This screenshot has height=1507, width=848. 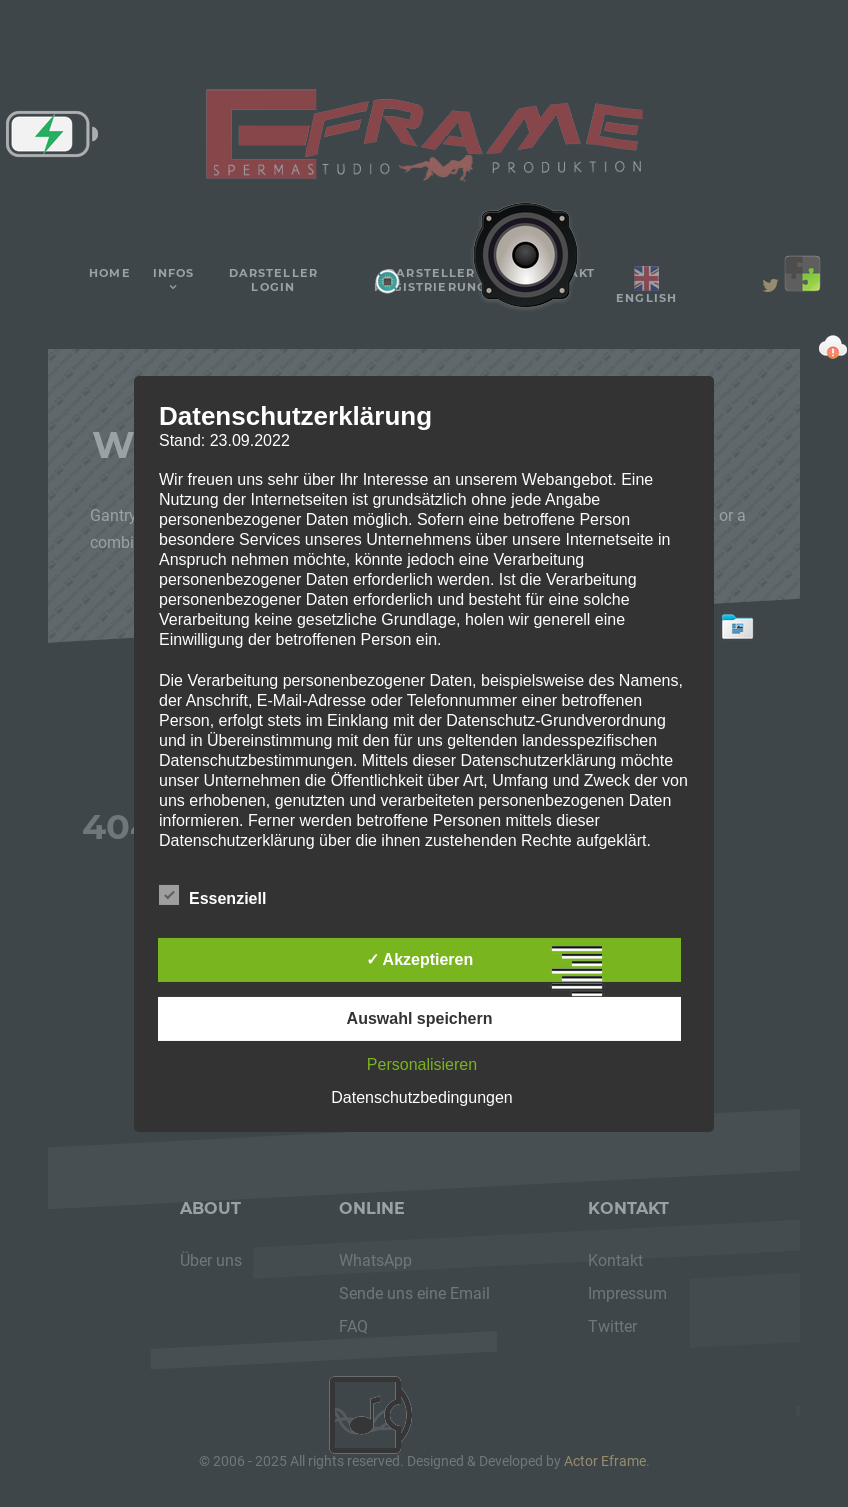 I want to click on open folder containing LibreOffice Writer documents, so click(x=737, y=627).